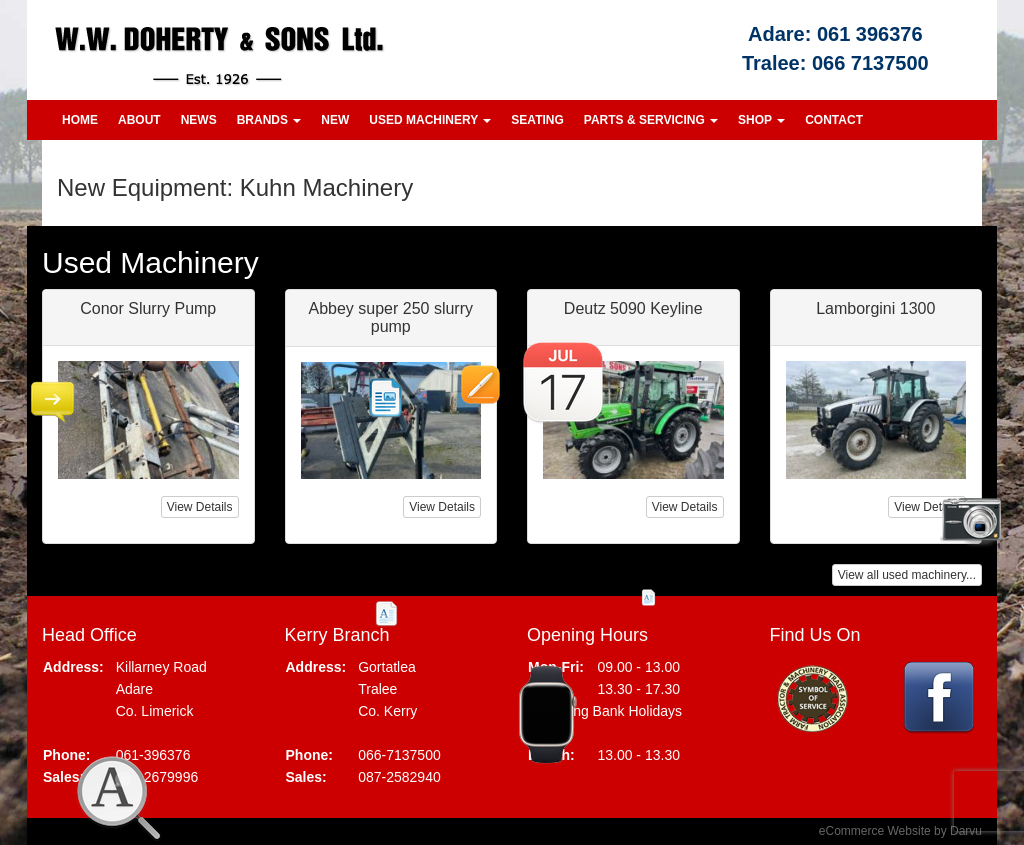  I want to click on open a libreoffice writer document, so click(385, 397).